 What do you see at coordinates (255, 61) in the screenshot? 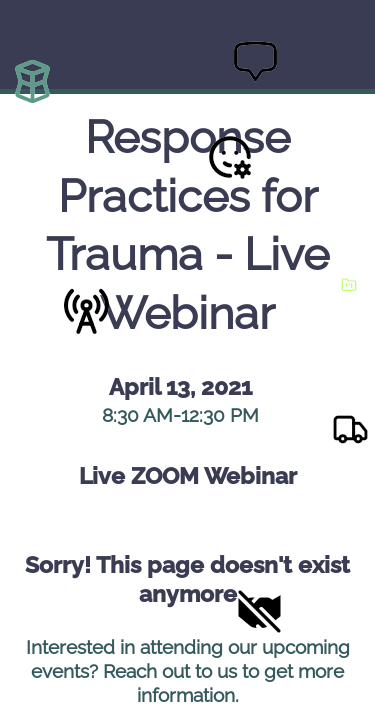
I see `open chat or messaging` at bounding box center [255, 61].